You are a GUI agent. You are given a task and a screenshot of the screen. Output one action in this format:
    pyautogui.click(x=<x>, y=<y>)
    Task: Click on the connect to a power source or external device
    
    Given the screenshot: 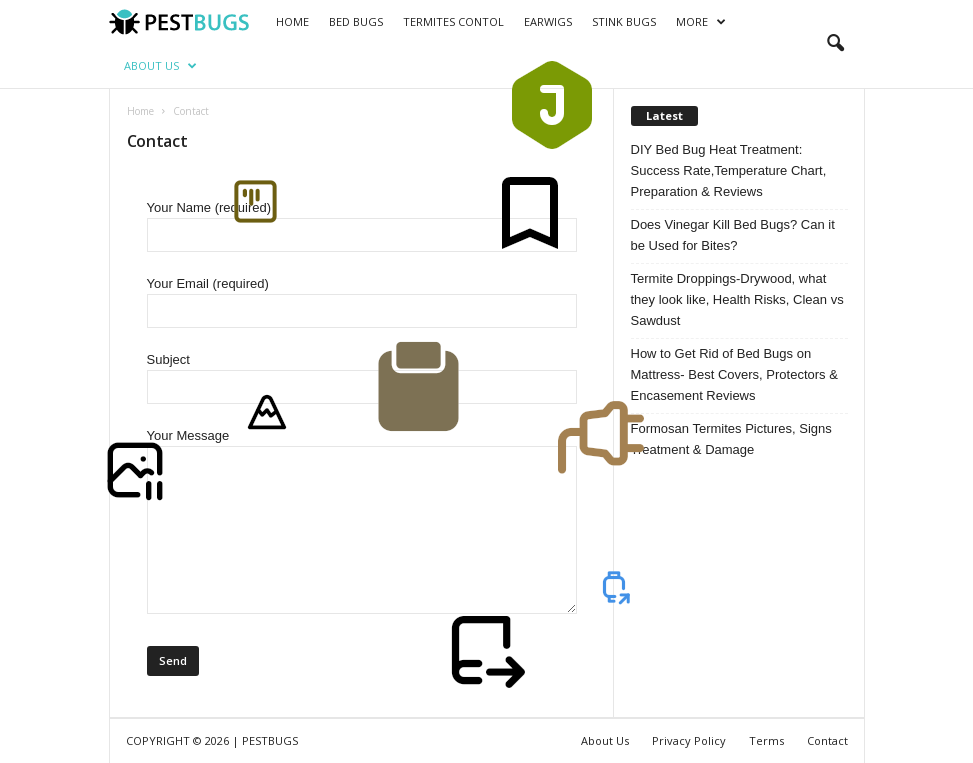 What is the action you would take?
    pyautogui.click(x=601, y=436)
    